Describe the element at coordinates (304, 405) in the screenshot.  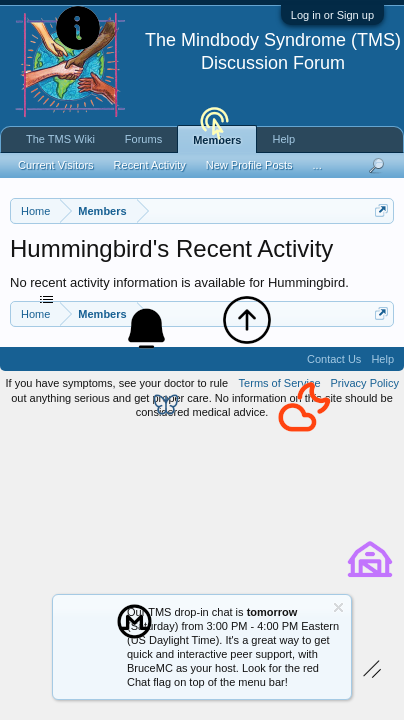
I see `indicates nighttime or evening weather conditions` at that location.